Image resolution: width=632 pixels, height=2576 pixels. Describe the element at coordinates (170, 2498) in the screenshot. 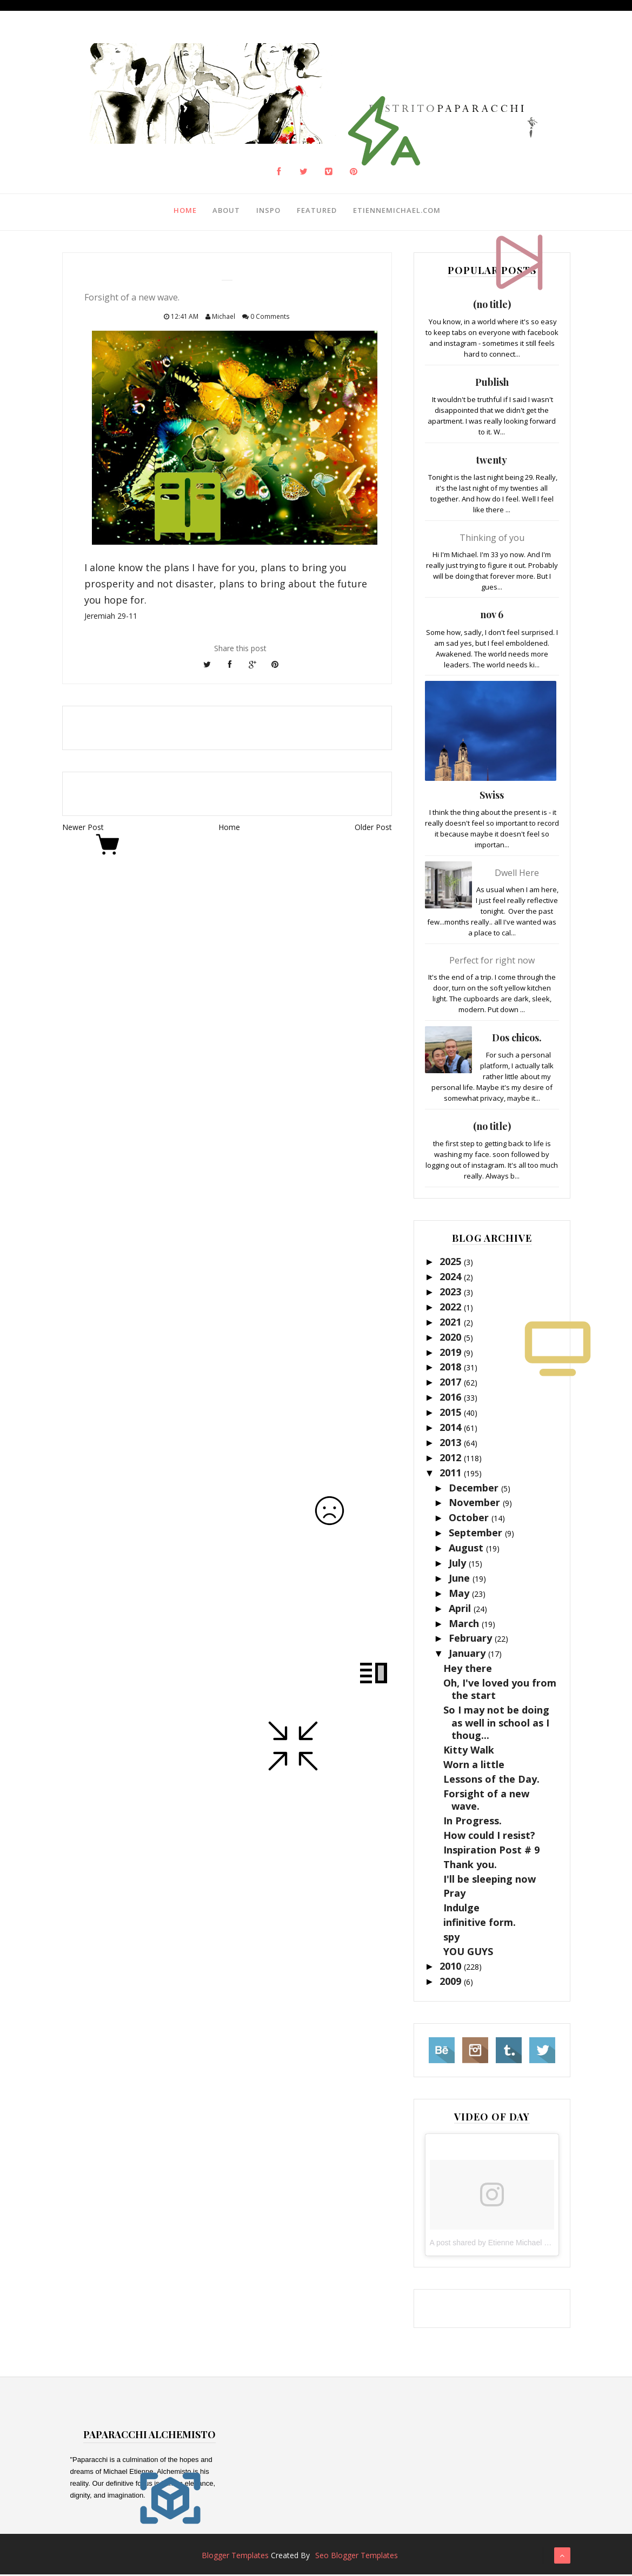

I see `scan or detect 3D objects` at that location.